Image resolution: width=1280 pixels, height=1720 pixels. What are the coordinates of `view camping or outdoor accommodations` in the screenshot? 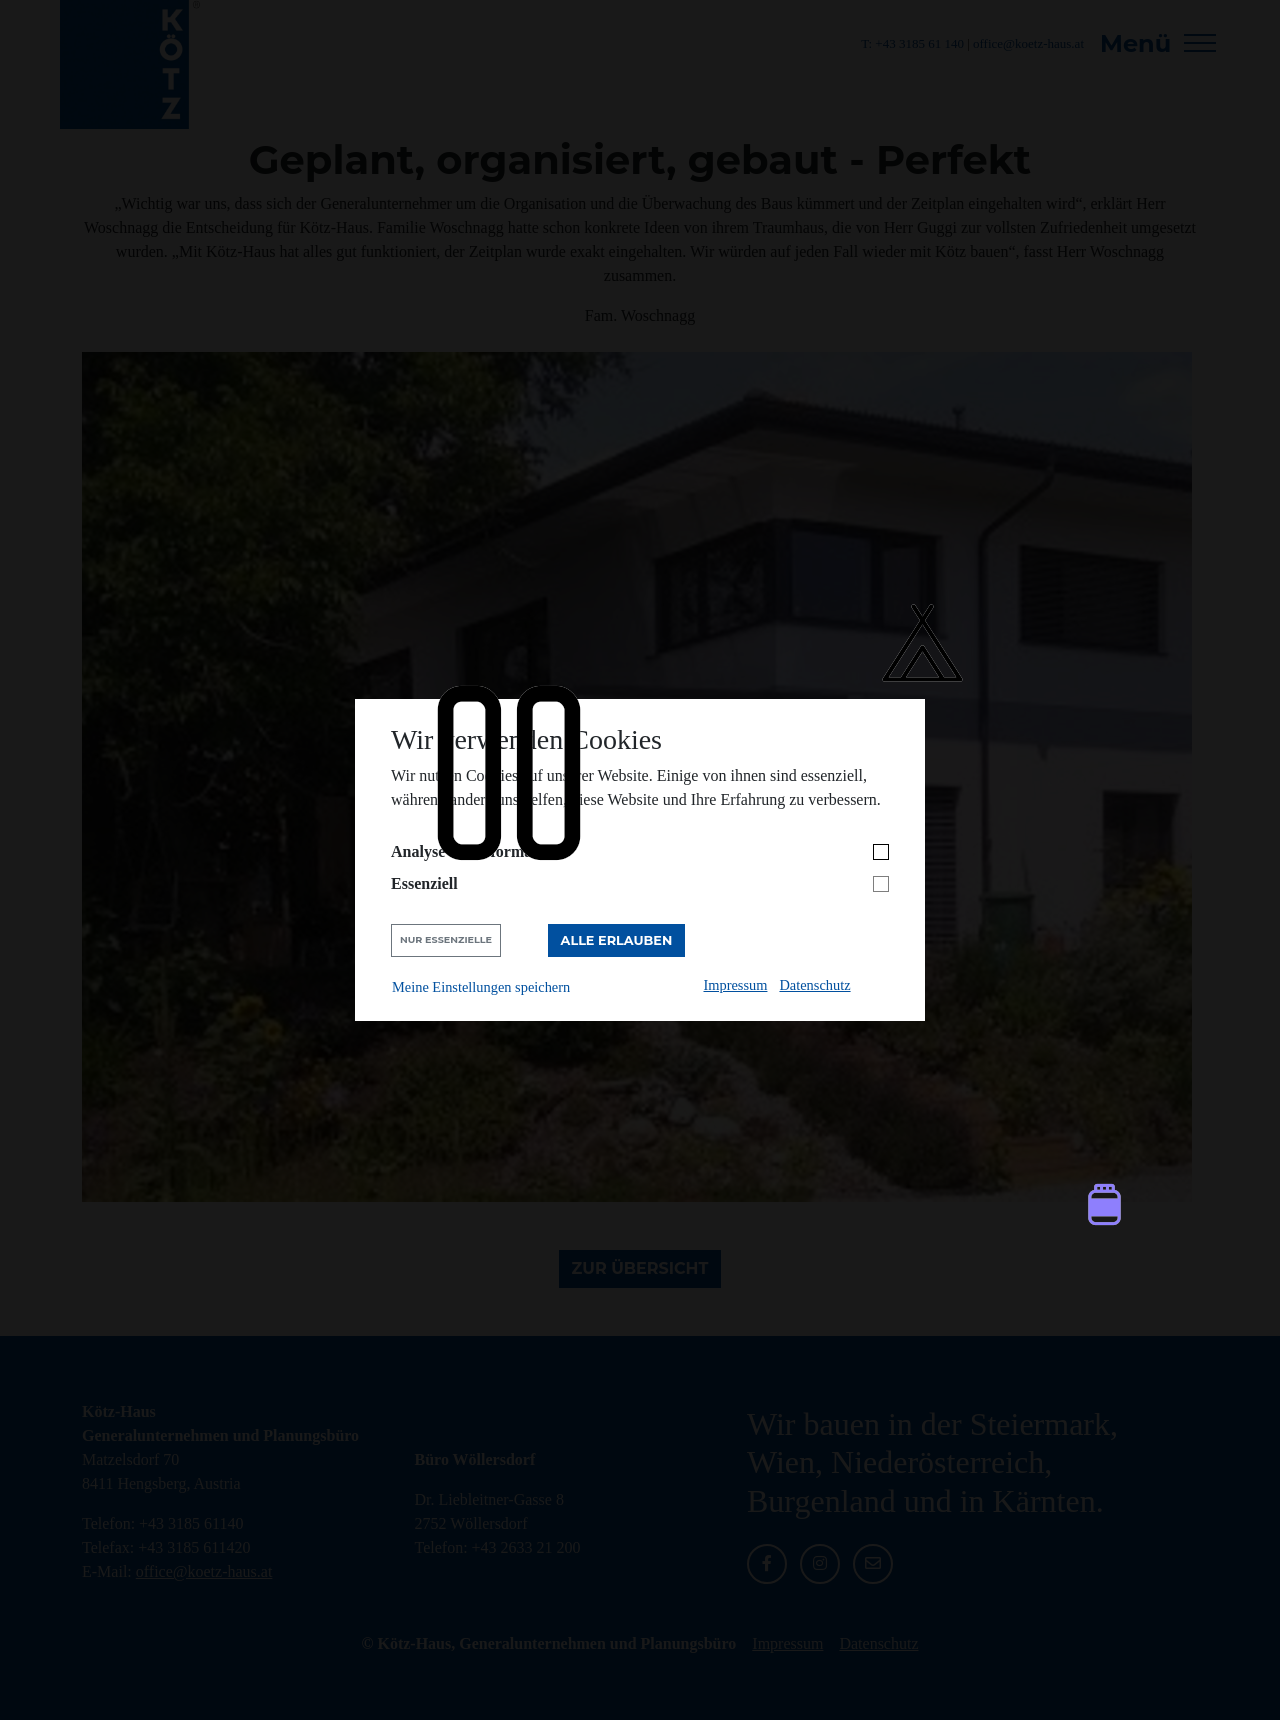 It's located at (922, 647).